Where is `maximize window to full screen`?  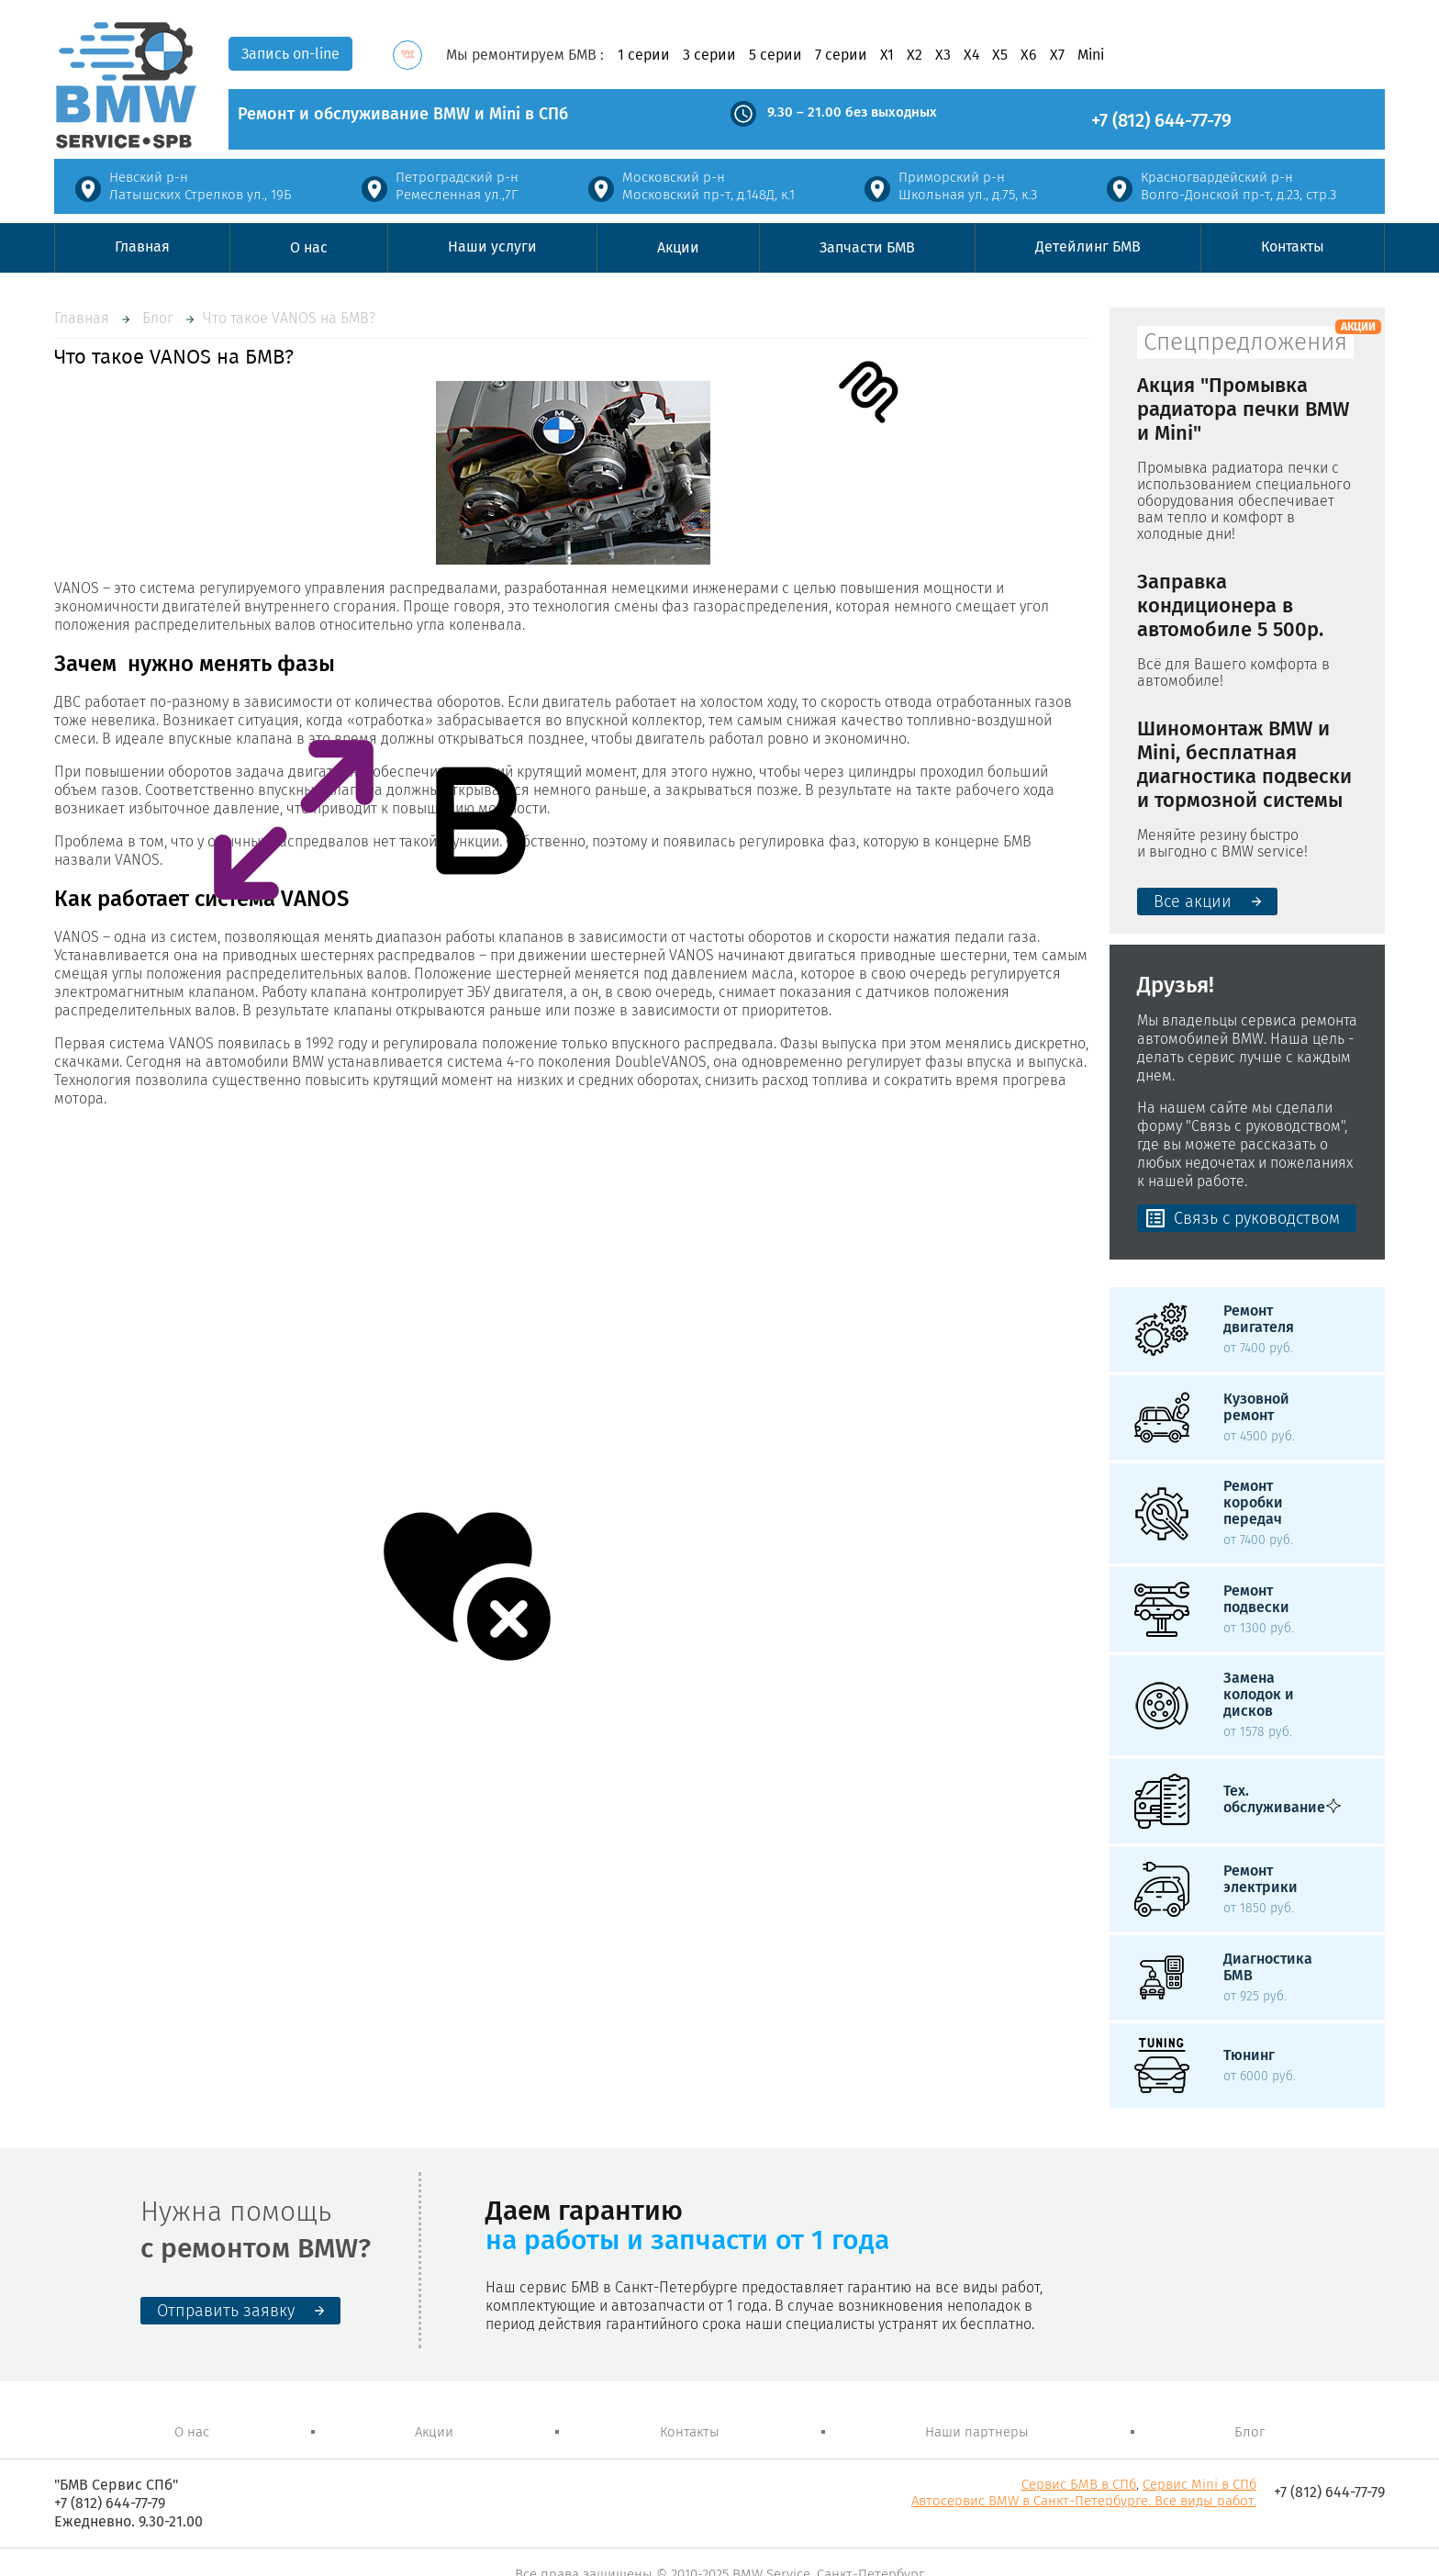
maximize window to full screen is located at coordinates (294, 820).